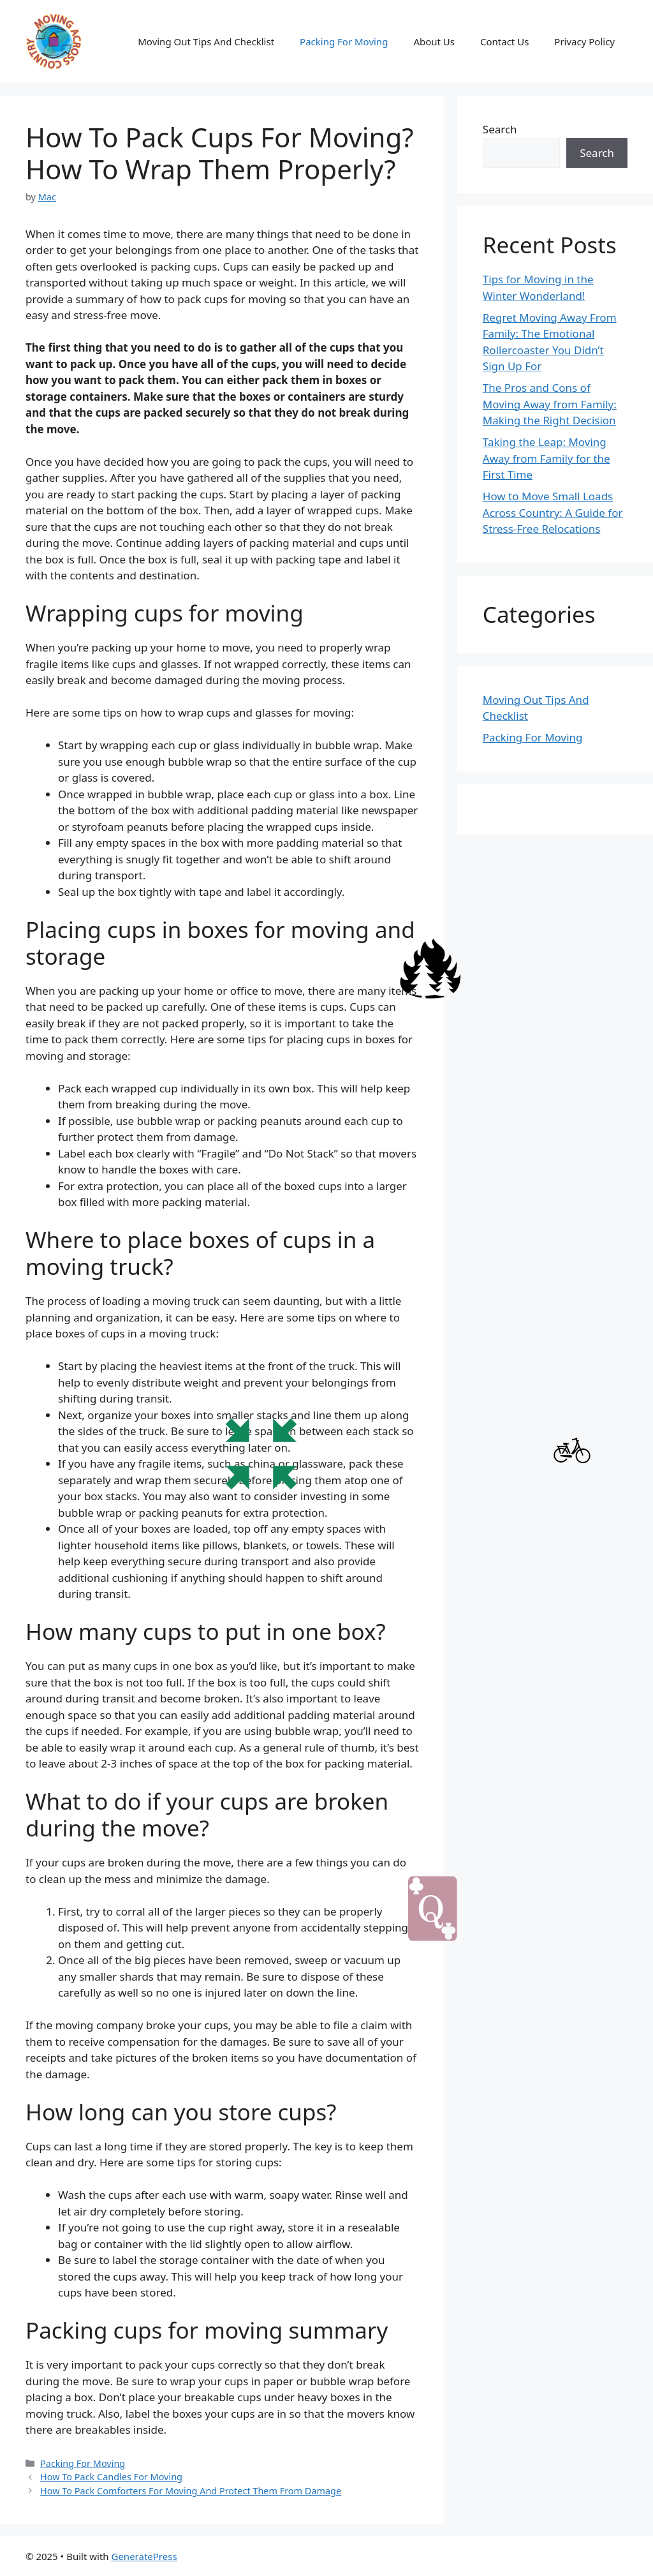  What do you see at coordinates (432, 1909) in the screenshot?
I see `queen of clubs playing card` at bounding box center [432, 1909].